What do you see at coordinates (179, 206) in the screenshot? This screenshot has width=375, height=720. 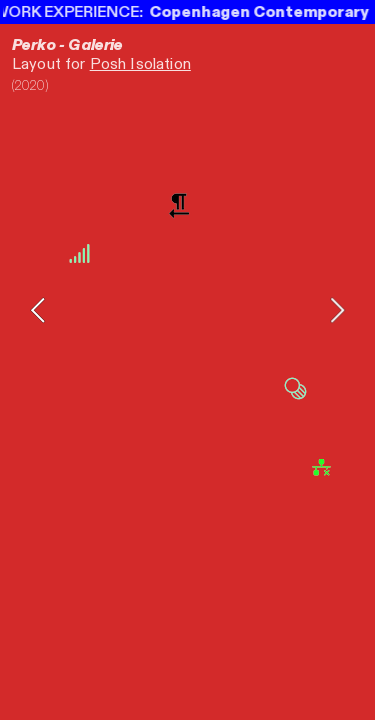 I see `switch text direction to right-to-left` at bounding box center [179, 206].